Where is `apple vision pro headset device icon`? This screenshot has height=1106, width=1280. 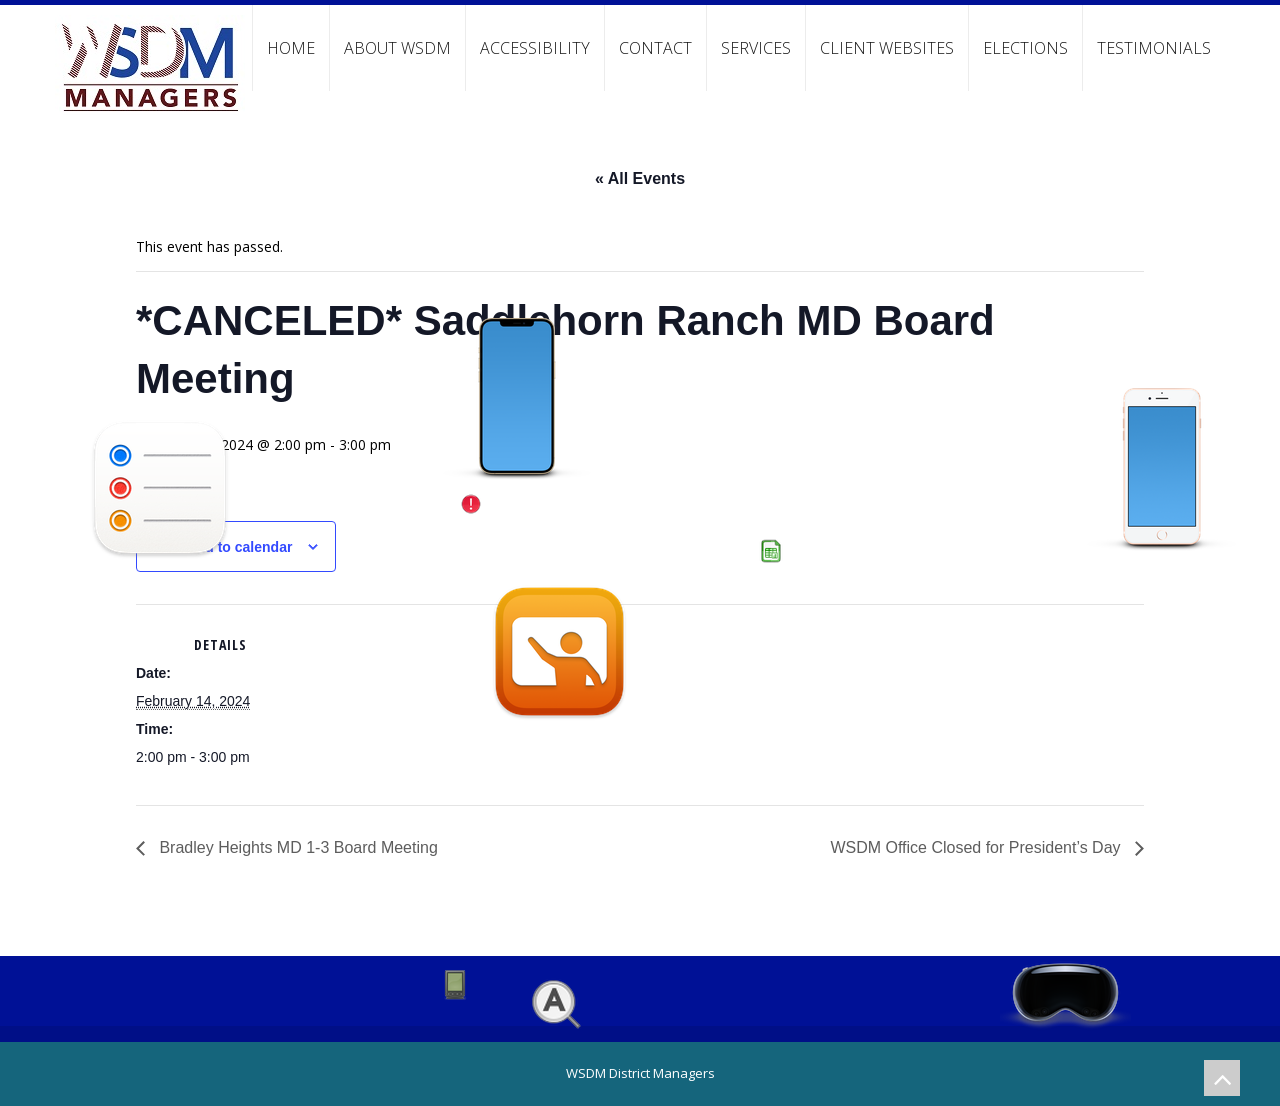
apple vision pro headset device icon is located at coordinates (1065, 992).